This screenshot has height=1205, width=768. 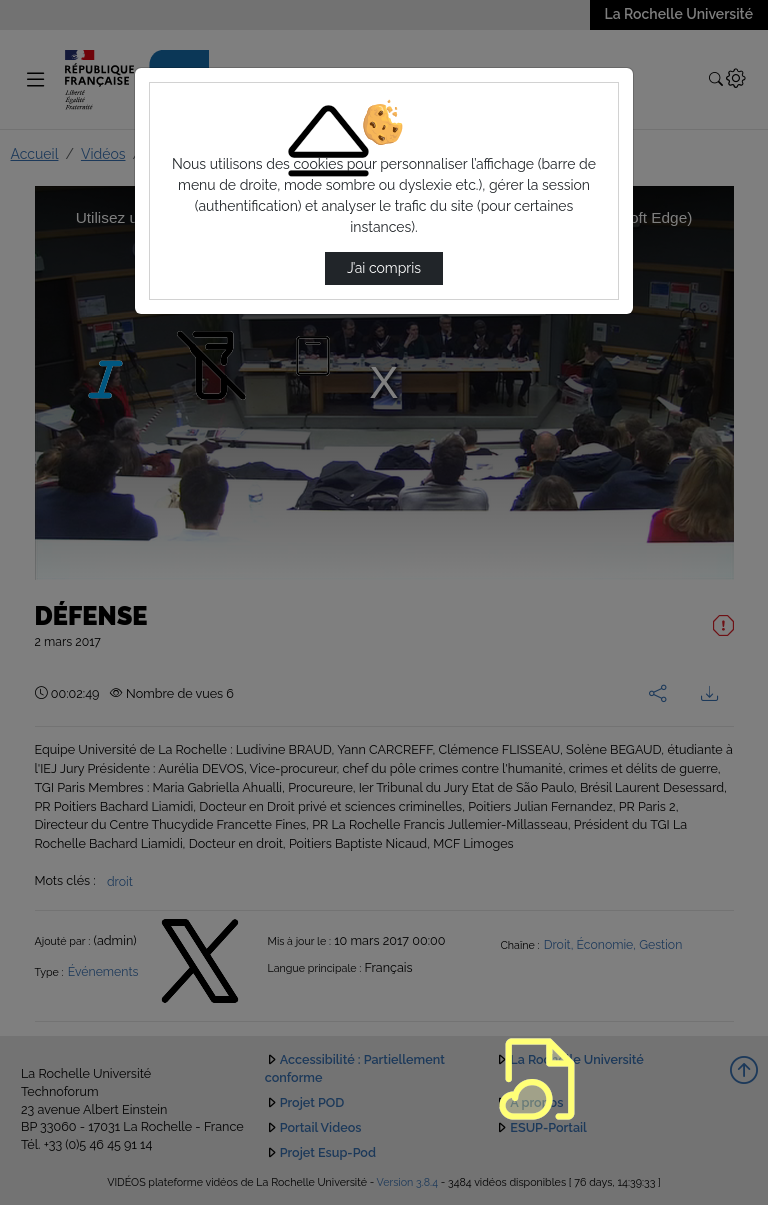 I want to click on eject media or disc, so click(x=328, y=145).